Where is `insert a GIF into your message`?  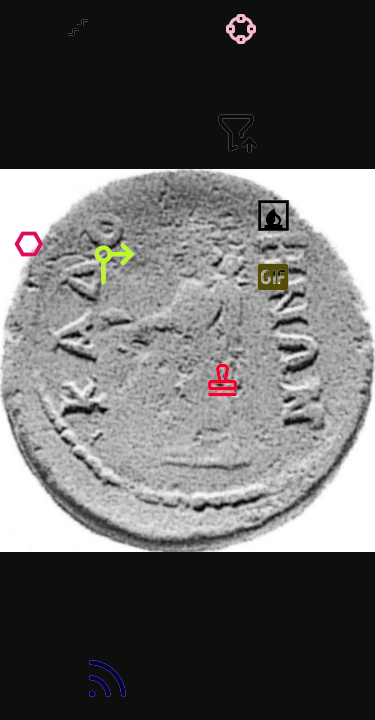 insert a GIF into your message is located at coordinates (273, 277).